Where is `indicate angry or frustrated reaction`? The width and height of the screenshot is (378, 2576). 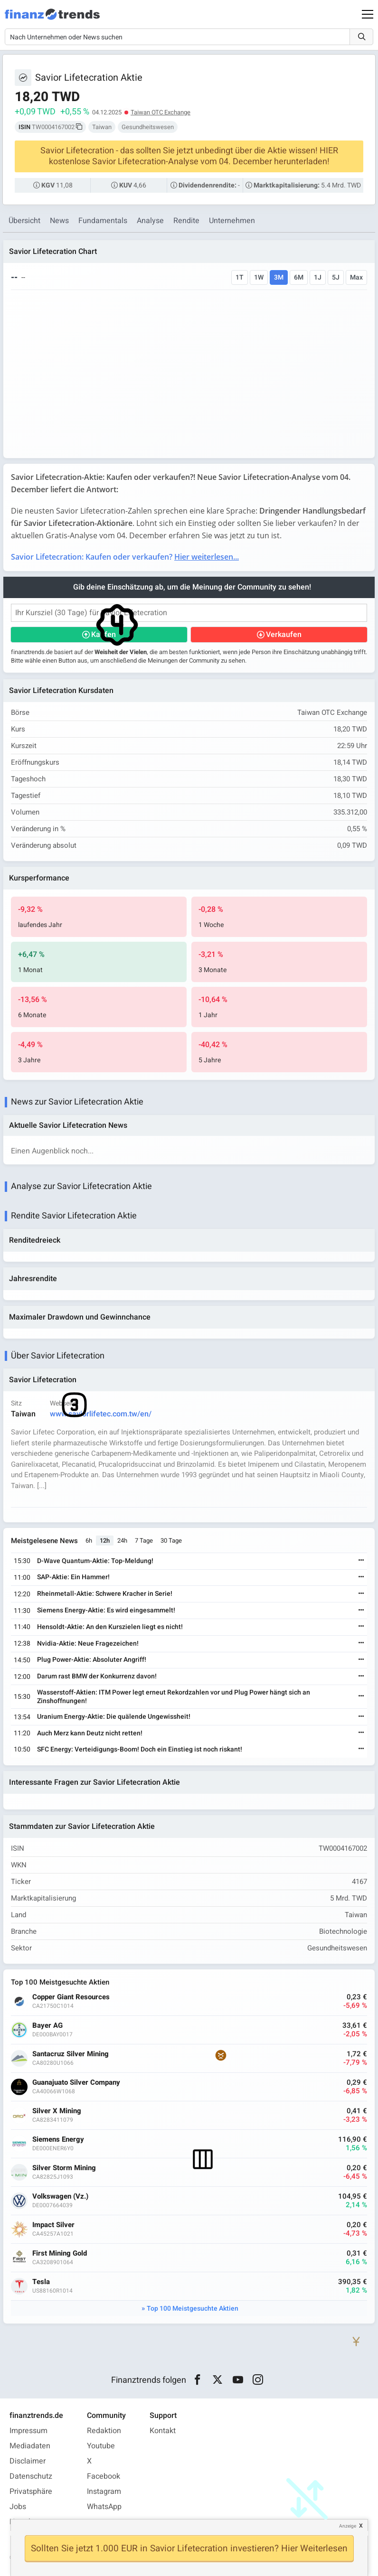 indicate angry or frustrated reaction is located at coordinates (221, 2055).